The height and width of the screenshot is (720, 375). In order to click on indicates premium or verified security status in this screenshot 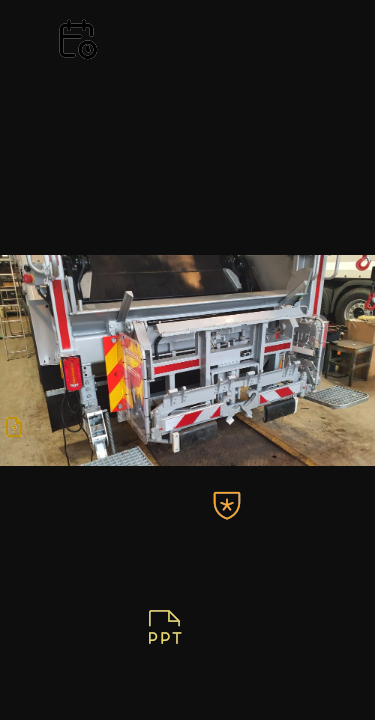, I will do `click(227, 504)`.